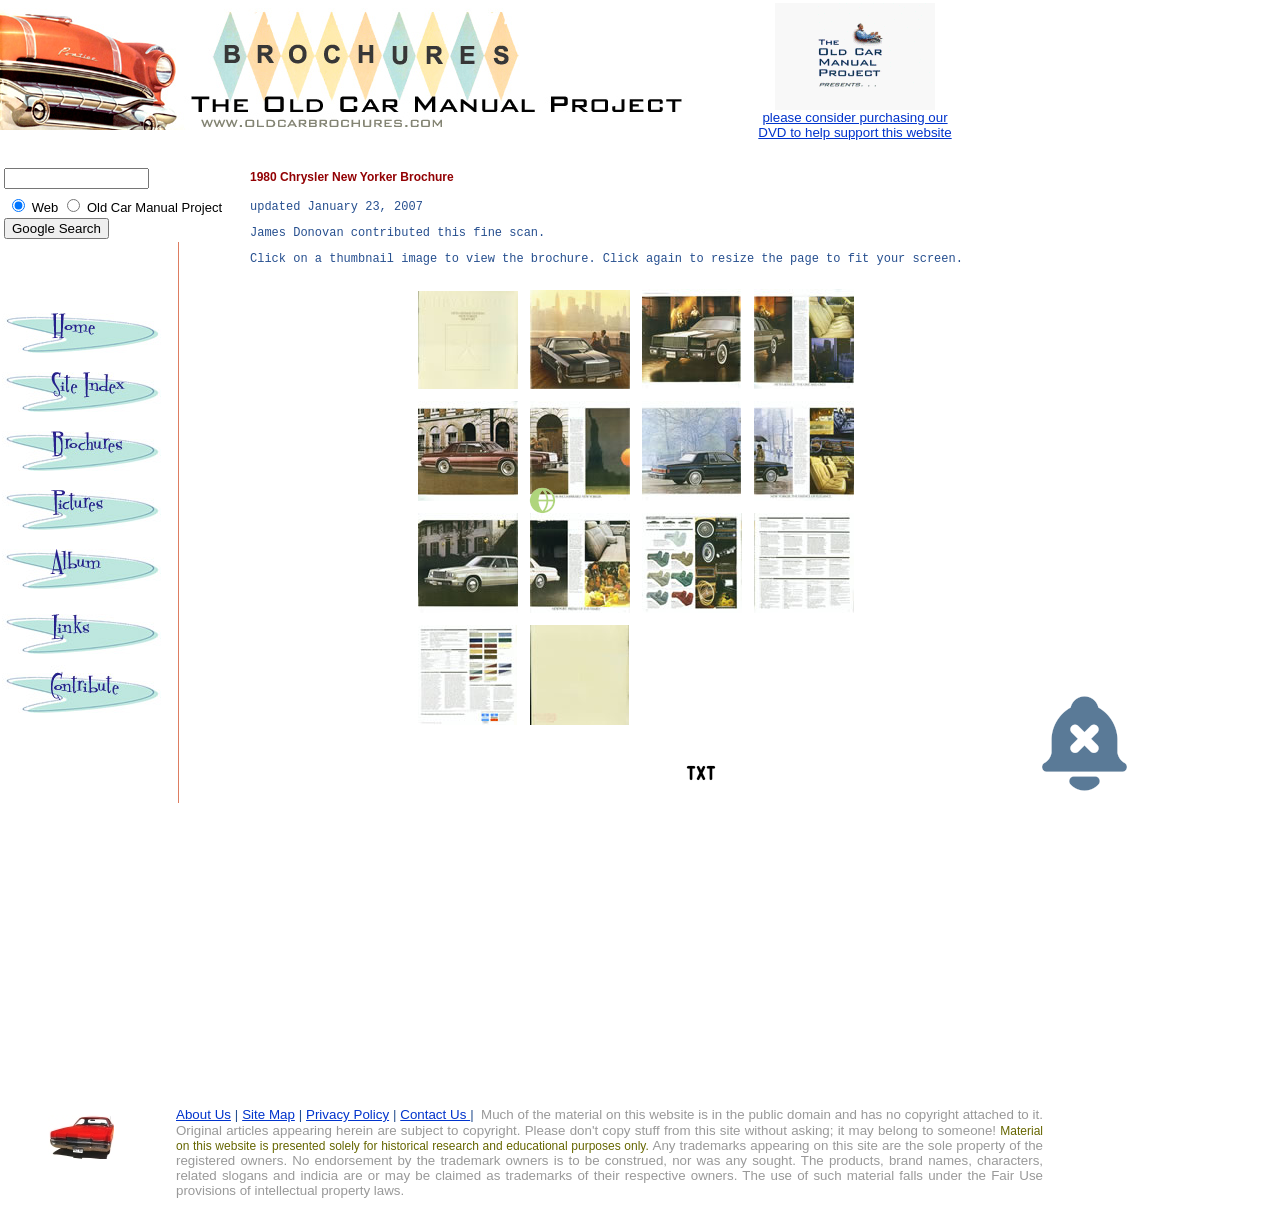 This screenshot has height=1206, width=1280. Describe the element at coordinates (1084, 743) in the screenshot. I see `dismiss or clear notifications` at that location.